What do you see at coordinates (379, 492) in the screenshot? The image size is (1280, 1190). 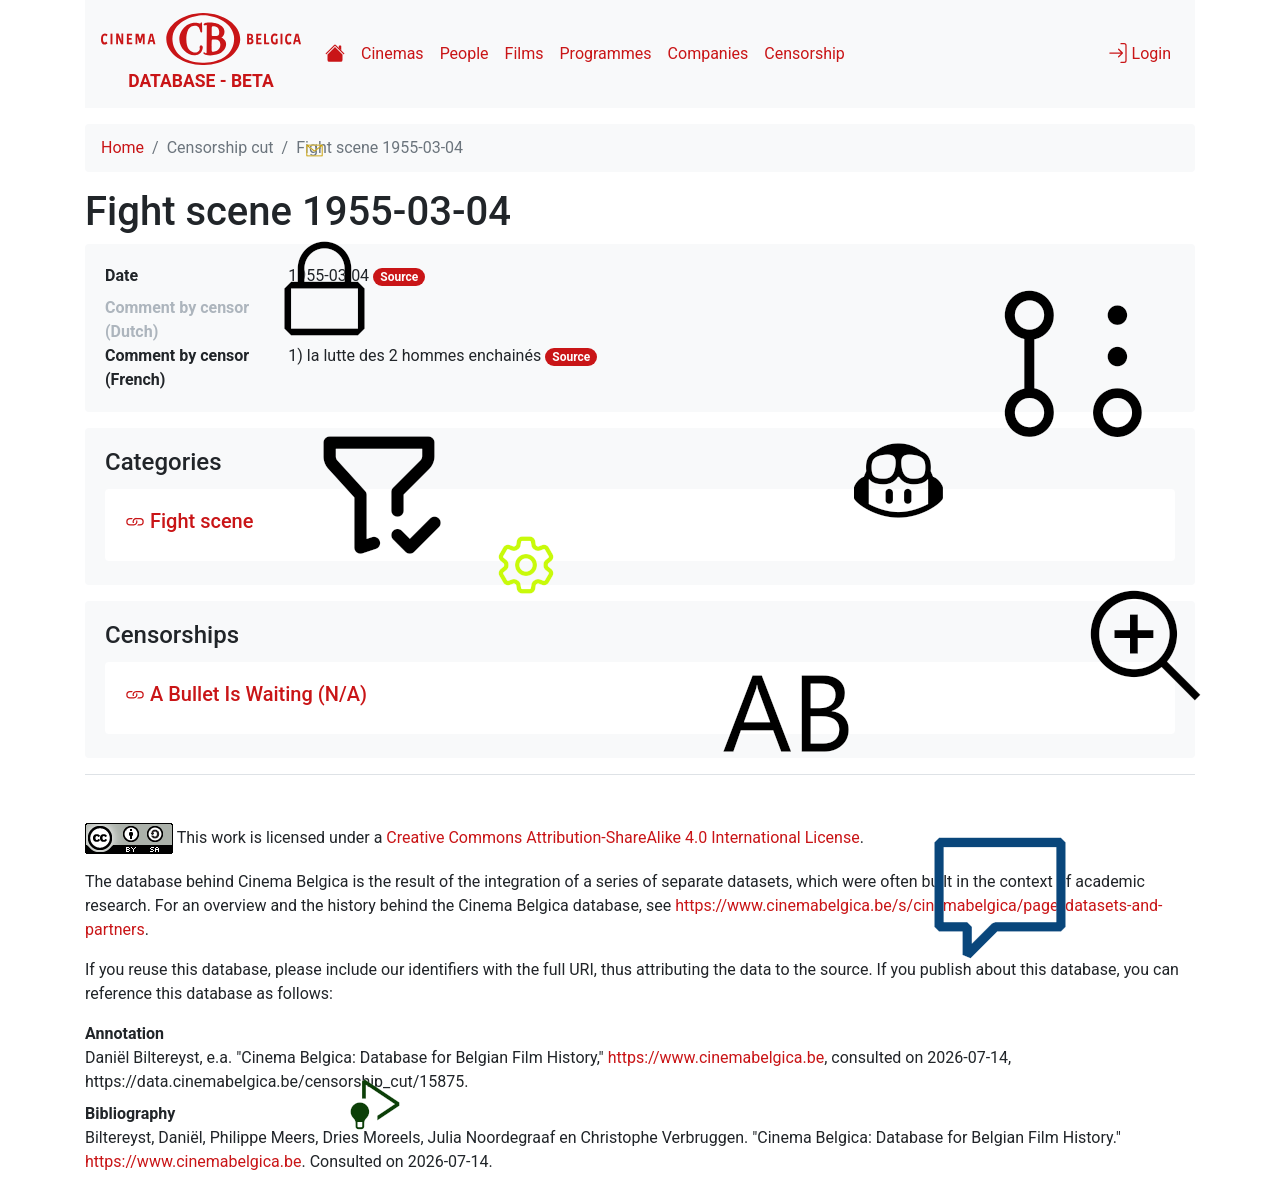 I see `filter applied successfully` at bounding box center [379, 492].